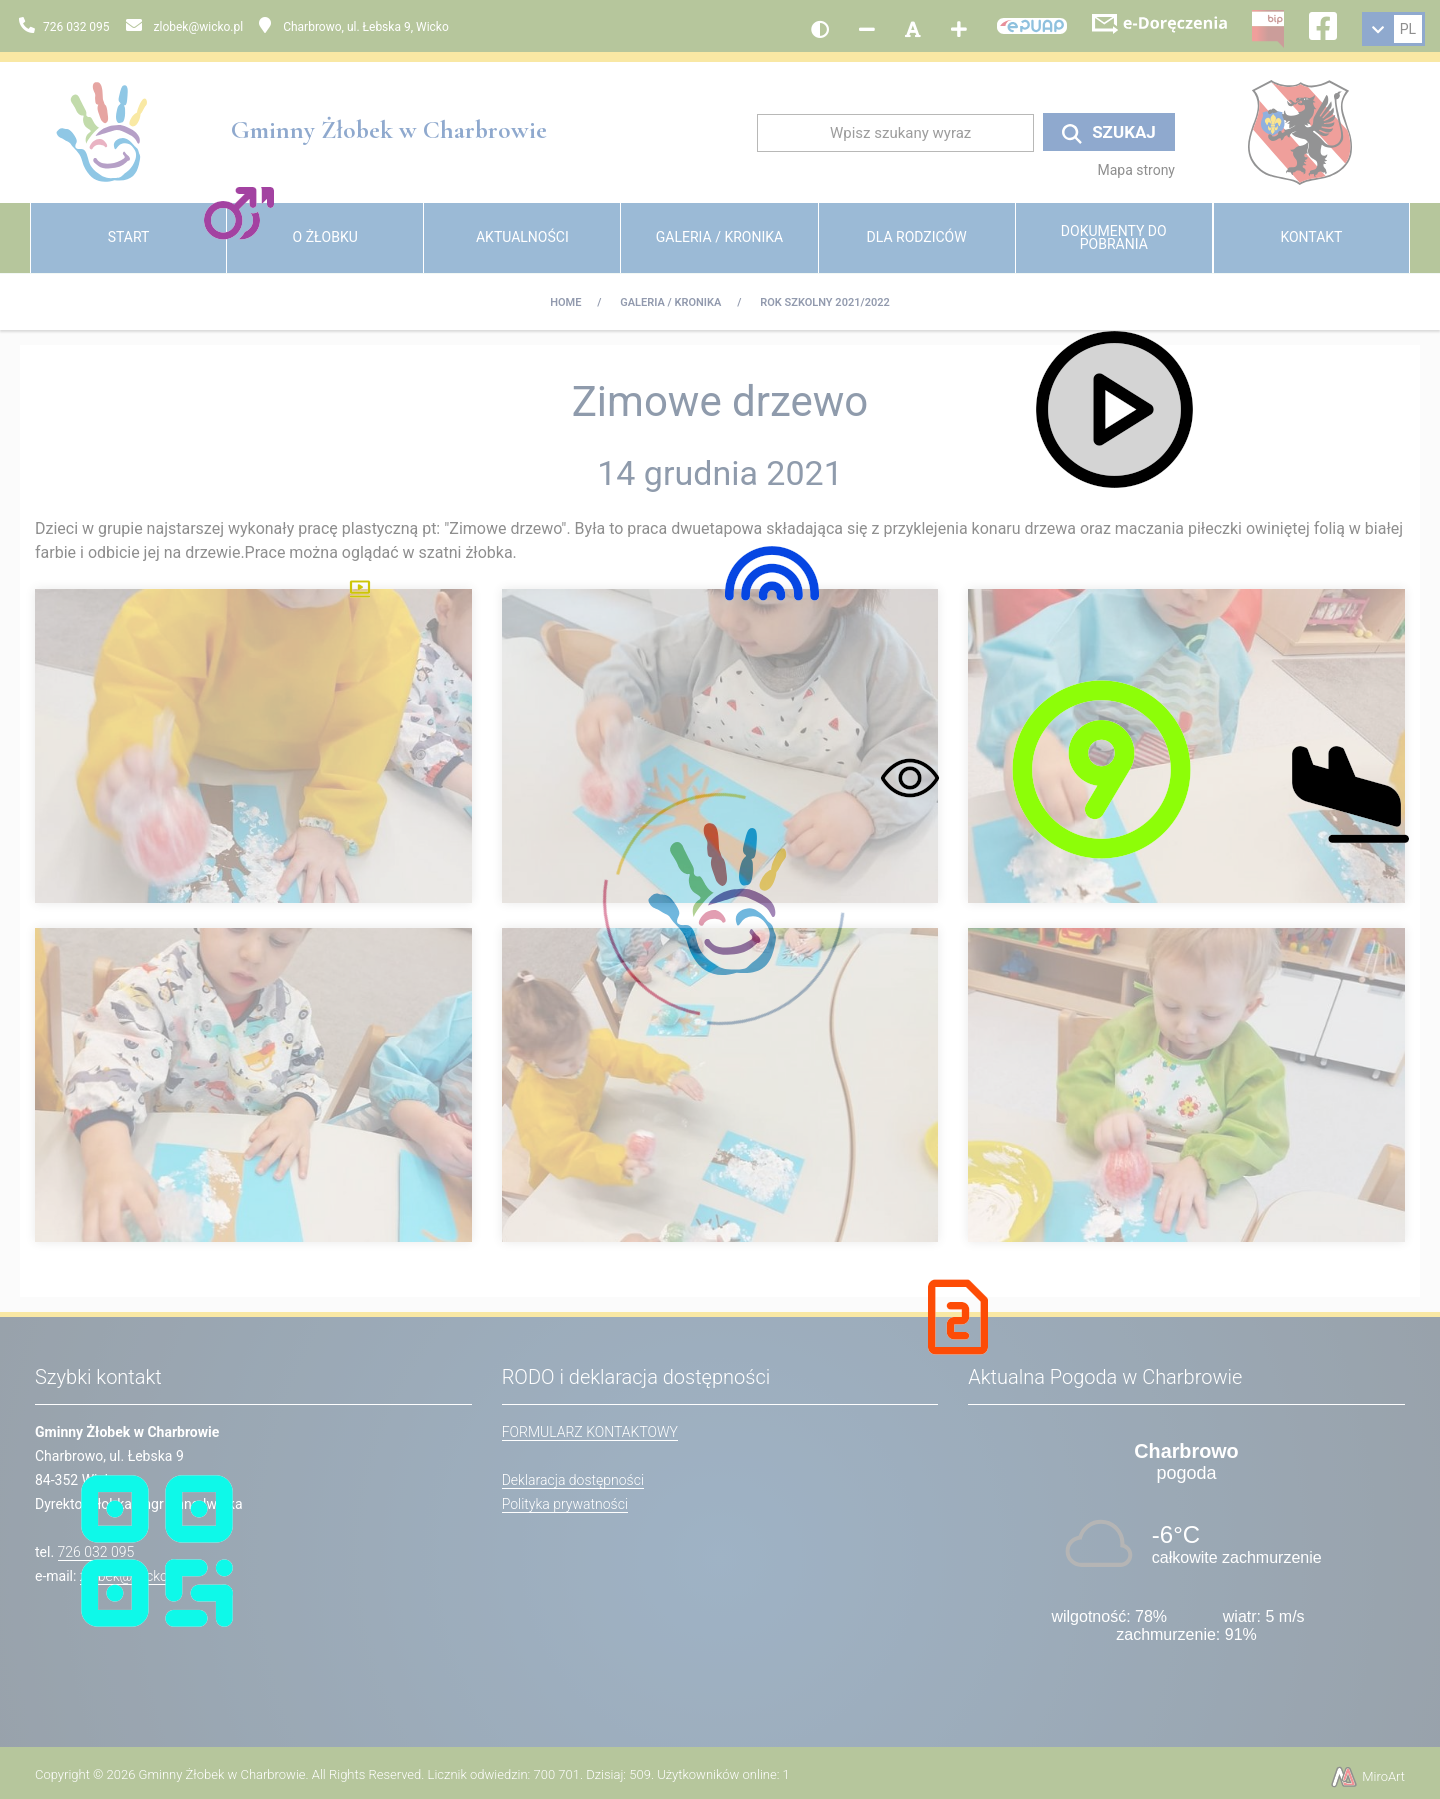  What do you see at coordinates (772, 577) in the screenshot?
I see `indicates weather conditions showing a rainbow` at bounding box center [772, 577].